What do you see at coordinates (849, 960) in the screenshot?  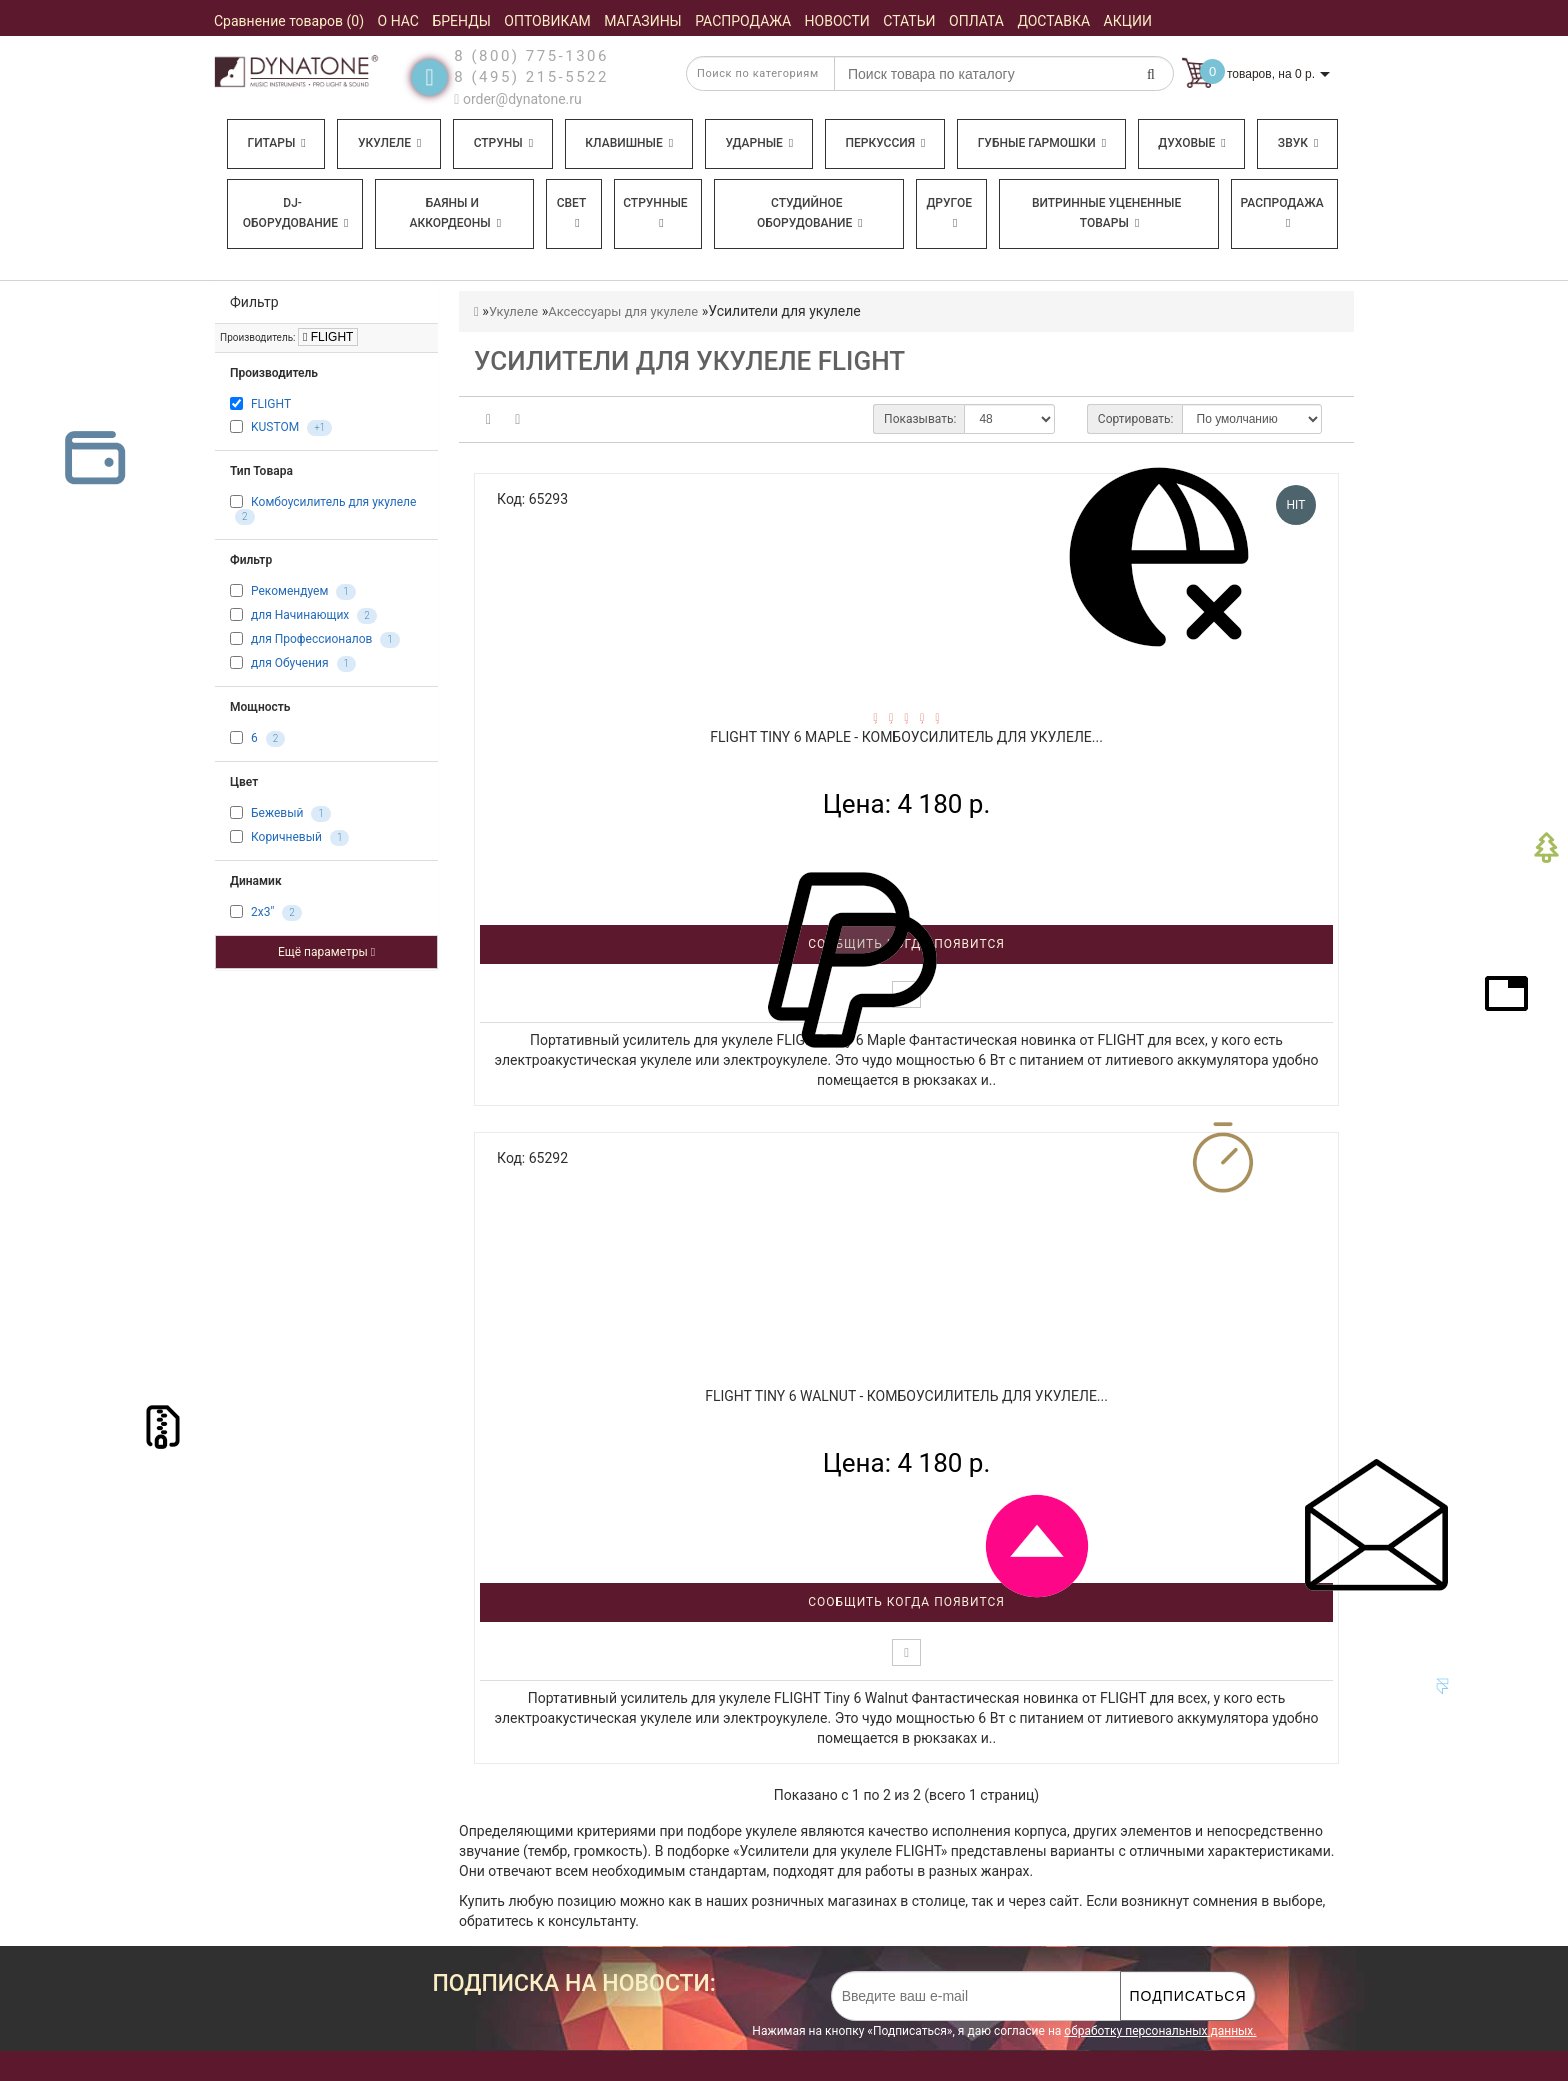 I see `pay with PayPal` at bounding box center [849, 960].